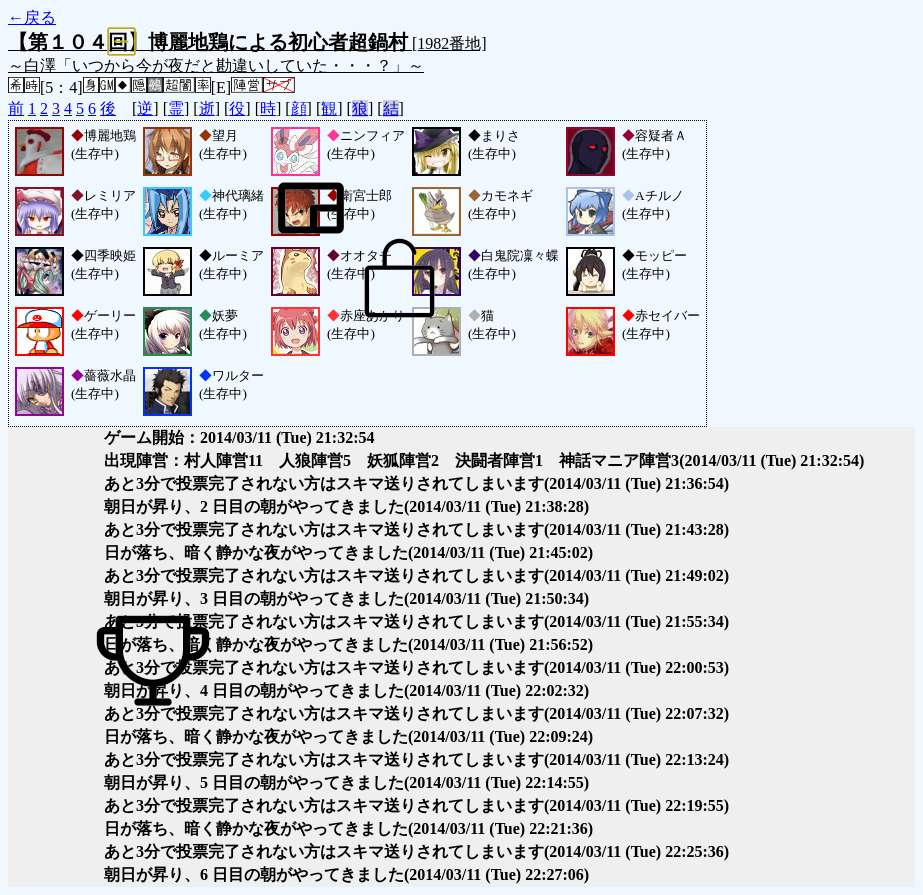 The height and width of the screenshot is (895, 923). What do you see at coordinates (153, 657) in the screenshot?
I see `view achievements or awards` at bounding box center [153, 657].